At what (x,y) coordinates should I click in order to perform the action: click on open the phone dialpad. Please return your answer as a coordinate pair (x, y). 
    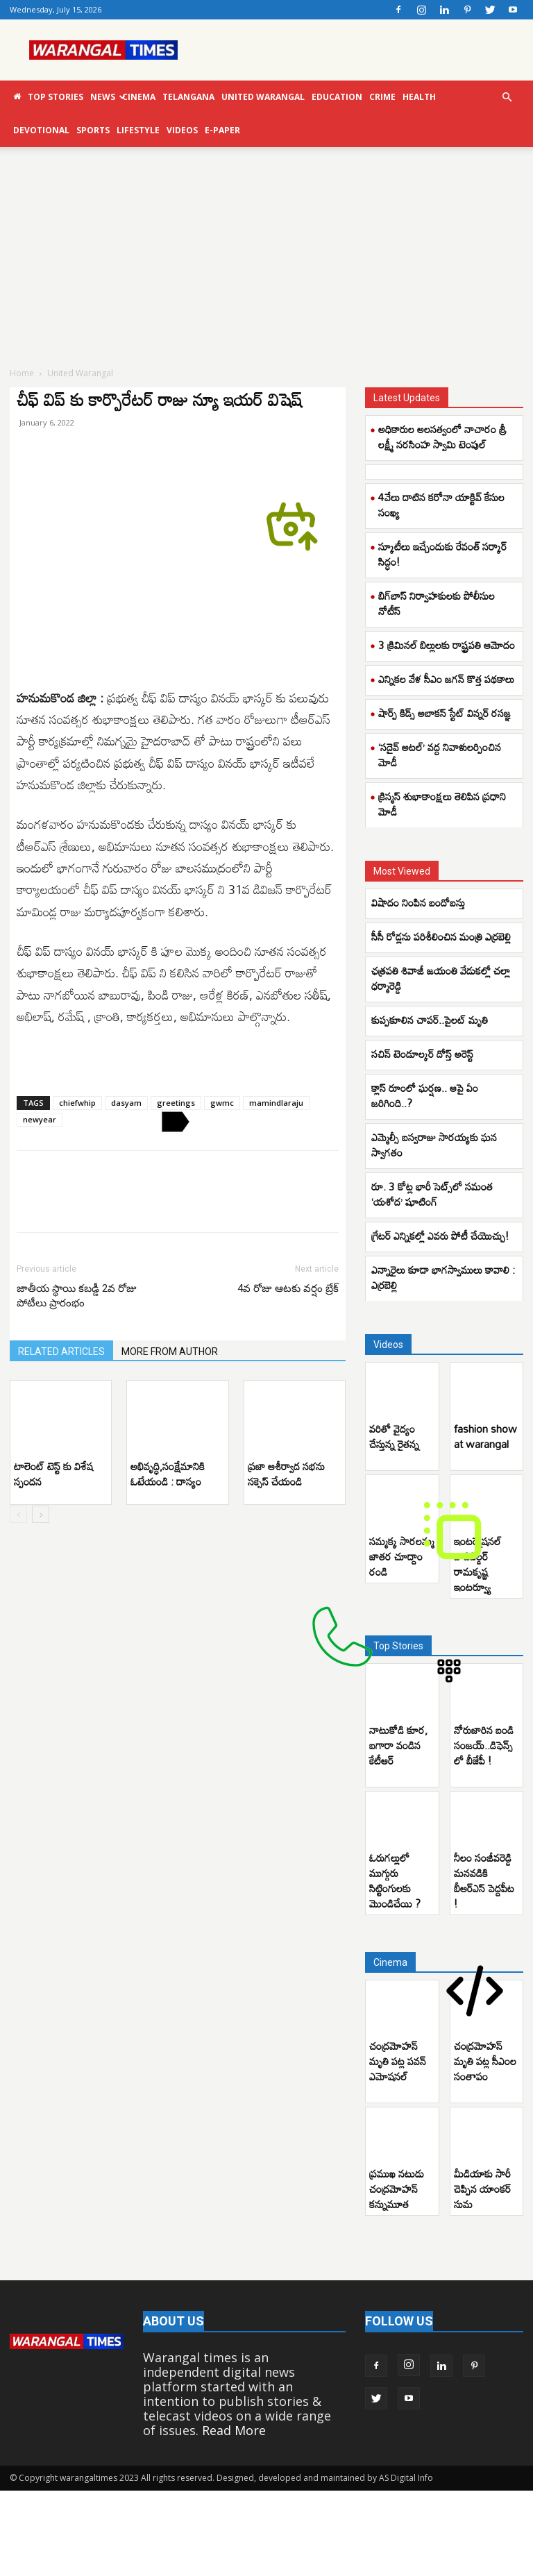
    Looking at the image, I should click on (449, 1671).